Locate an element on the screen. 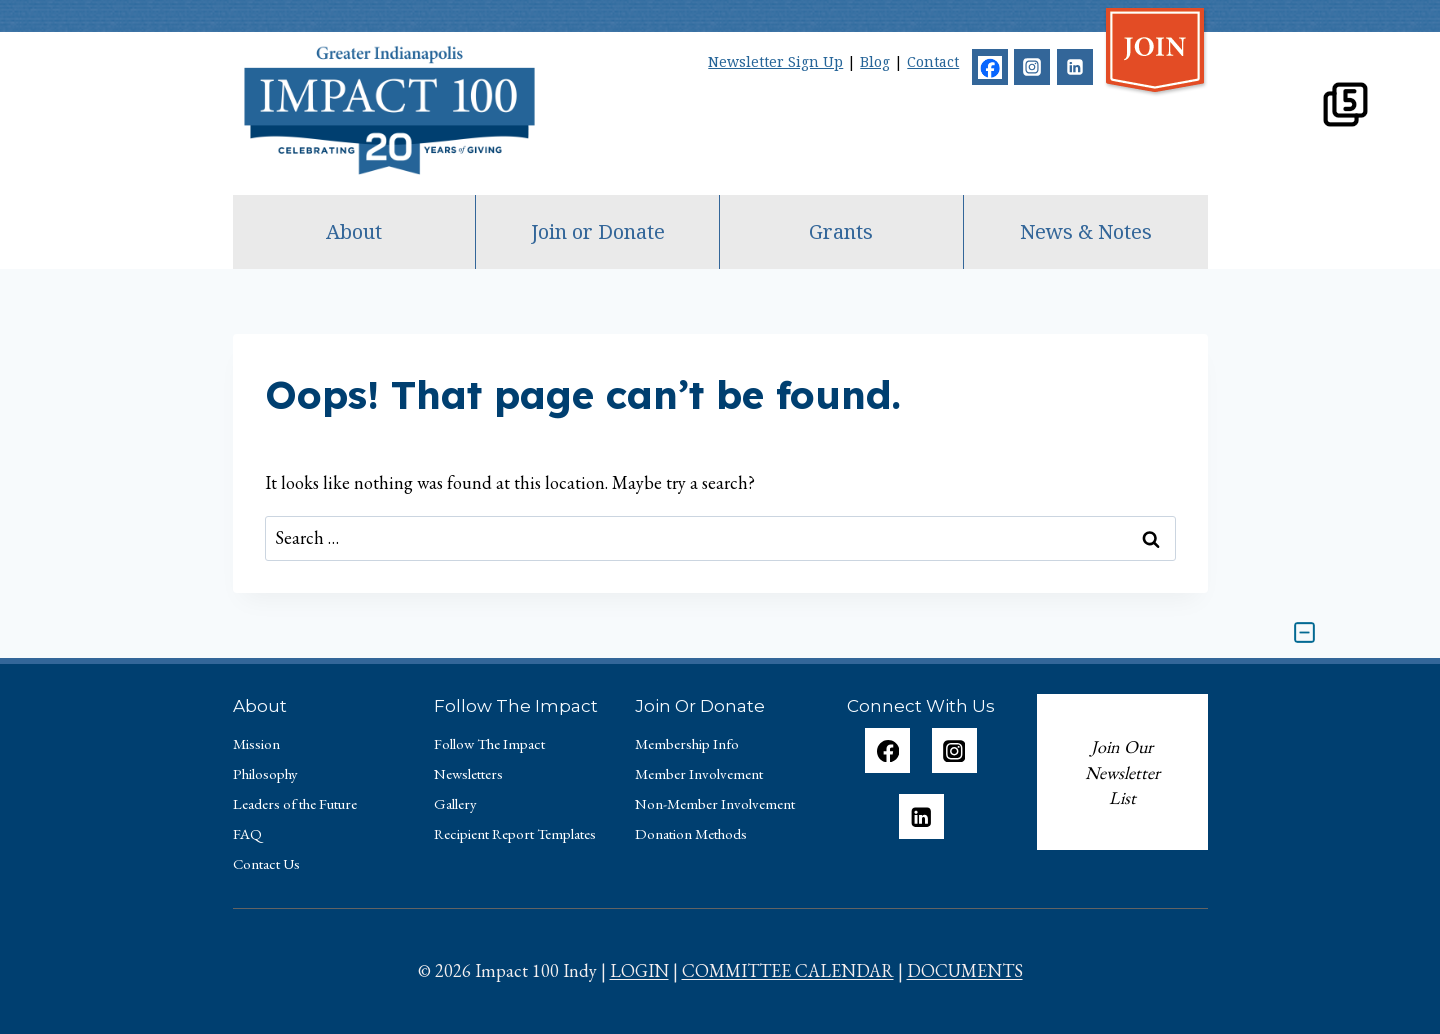 The height and width of the screenshot is (1034, 1440). remove an item from a list or selection is located at coordinates (1304, 632).